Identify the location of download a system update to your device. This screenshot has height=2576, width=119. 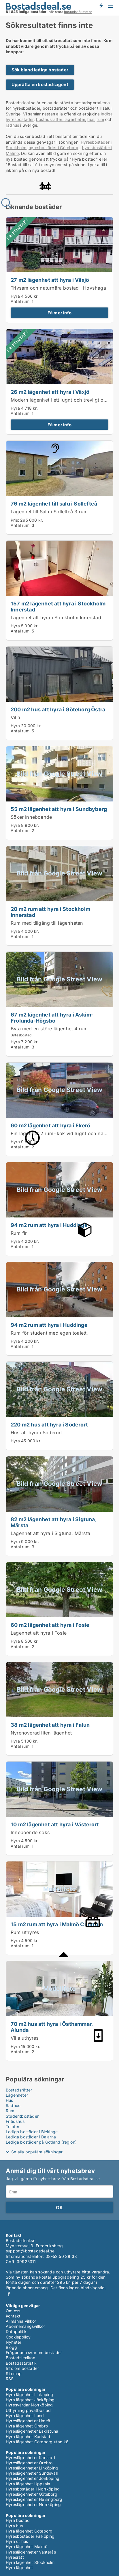
(98, 2035).